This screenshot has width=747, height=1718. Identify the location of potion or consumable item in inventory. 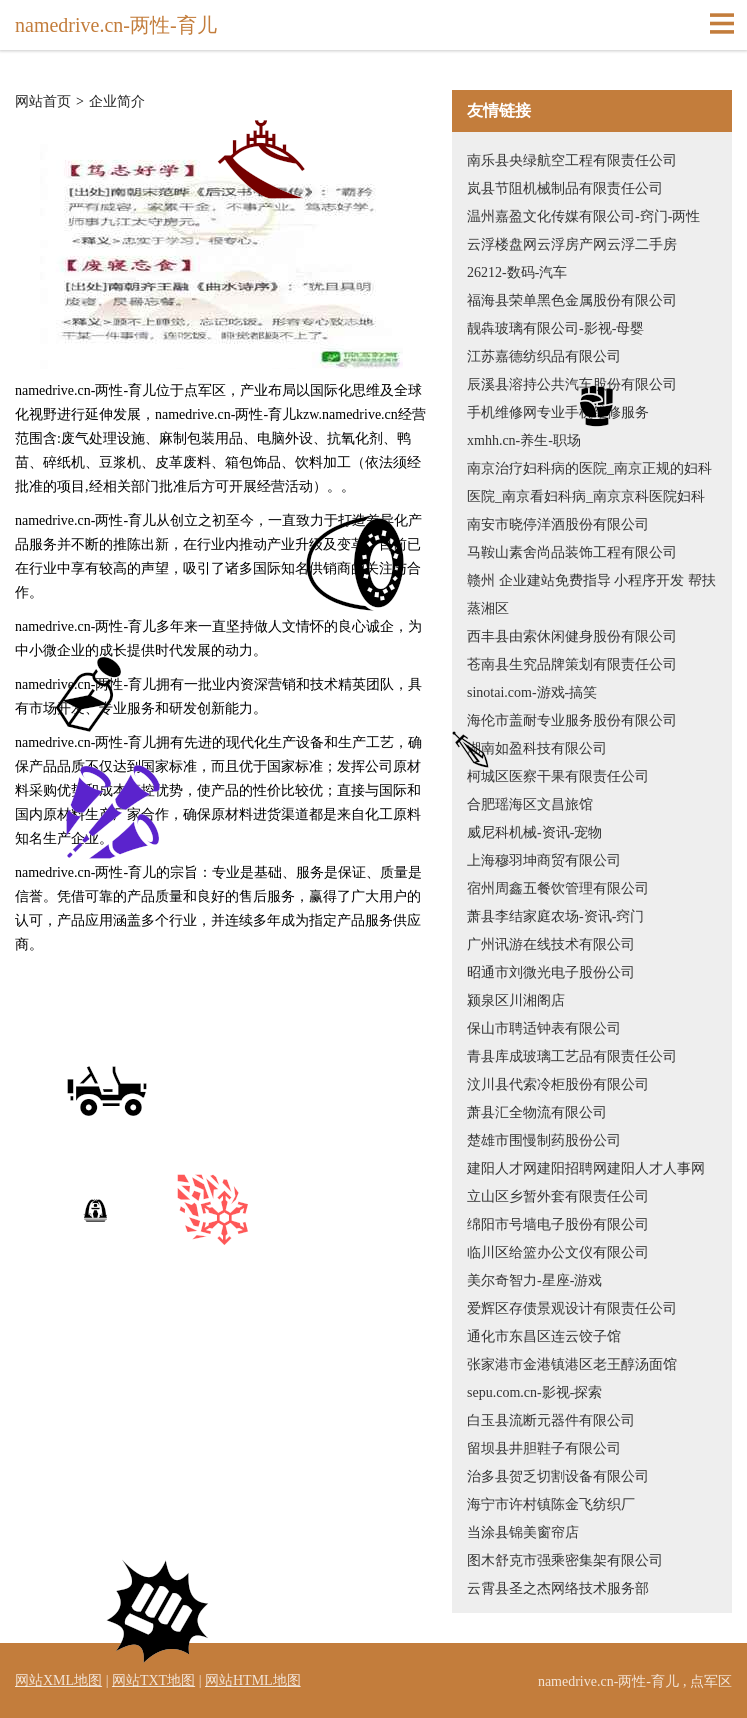
(89, 694).